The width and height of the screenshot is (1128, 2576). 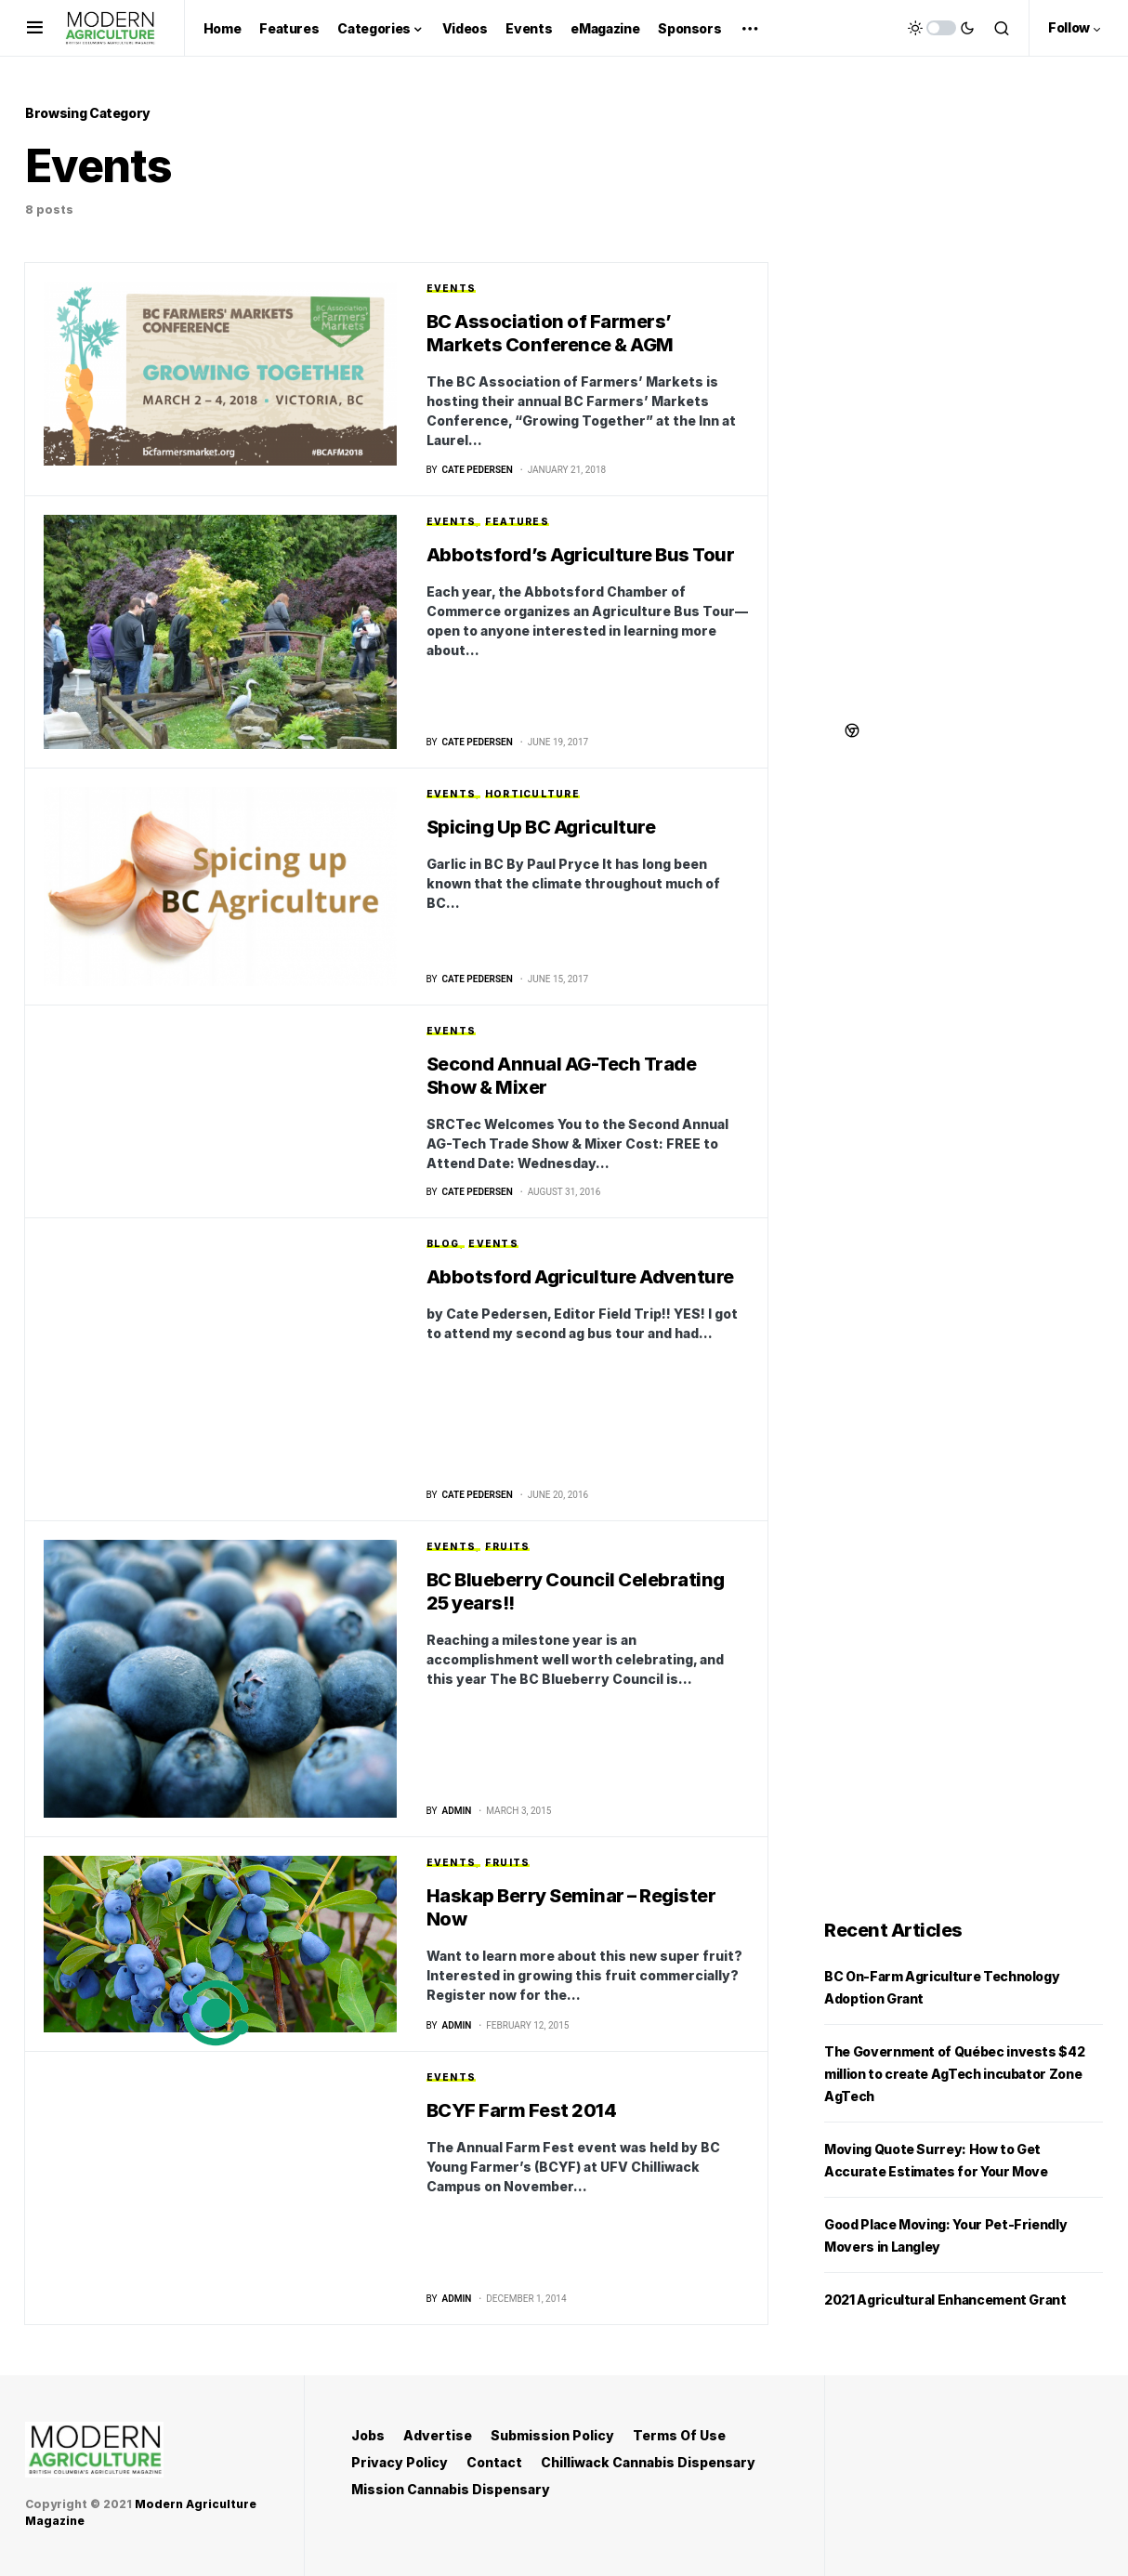 I want to click on analyze or process data, so click(x=216, y=2013).